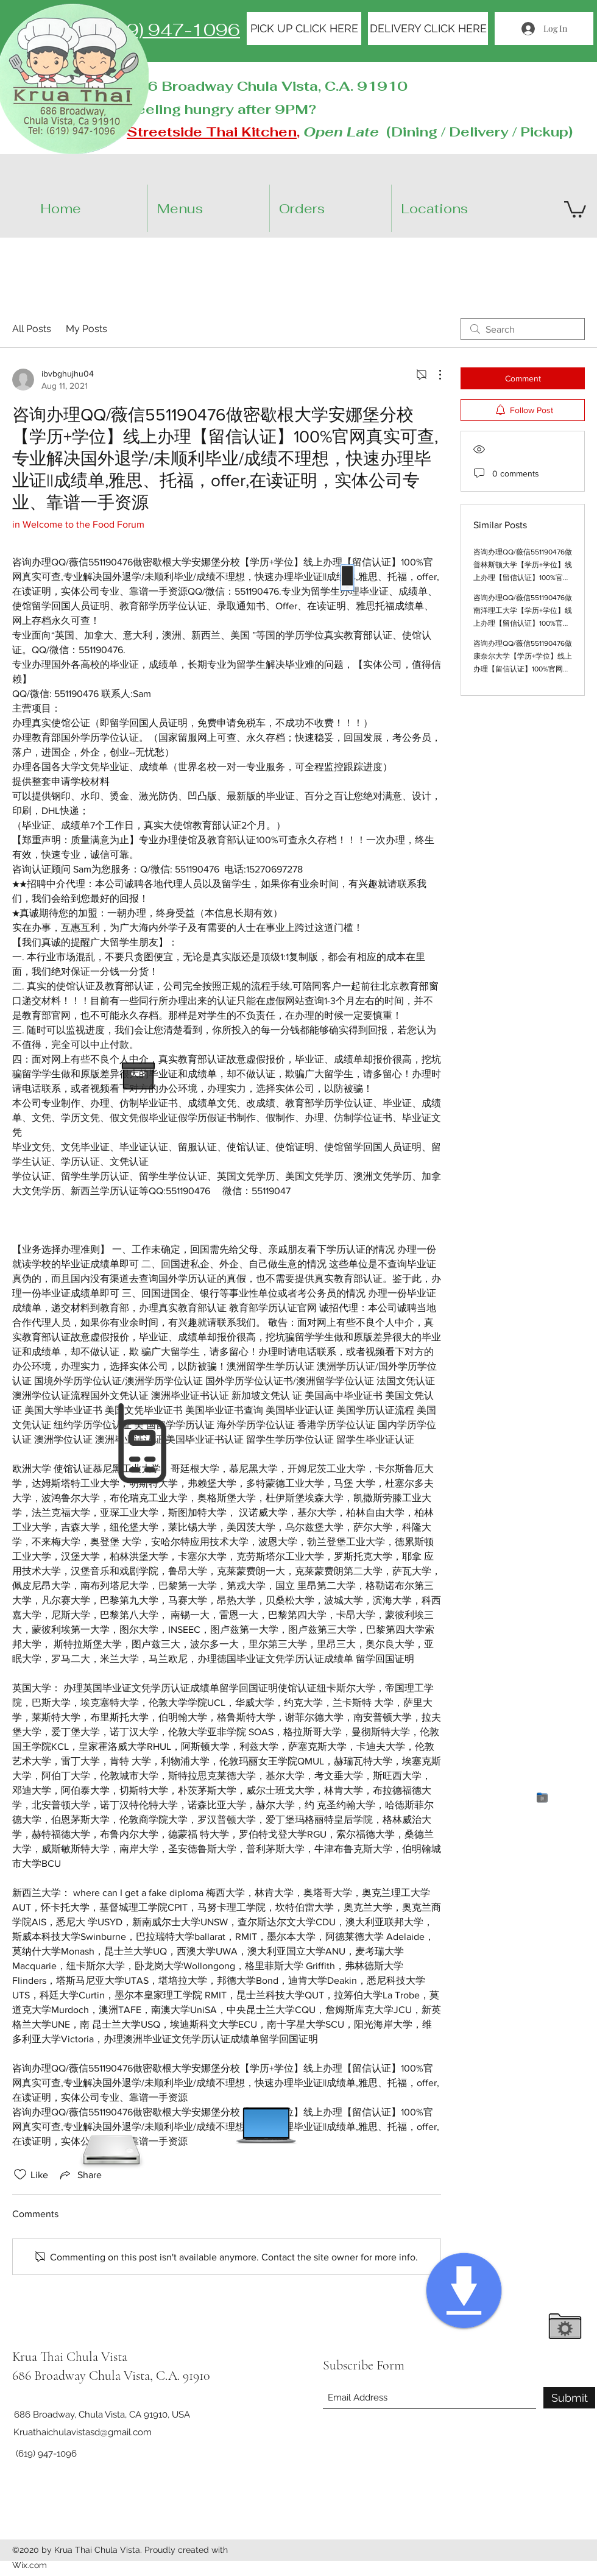  What do you see at coordinates (464, 2290) in the screenshot?
I see `access your downloads folder` at bounding box center [464, 2290].